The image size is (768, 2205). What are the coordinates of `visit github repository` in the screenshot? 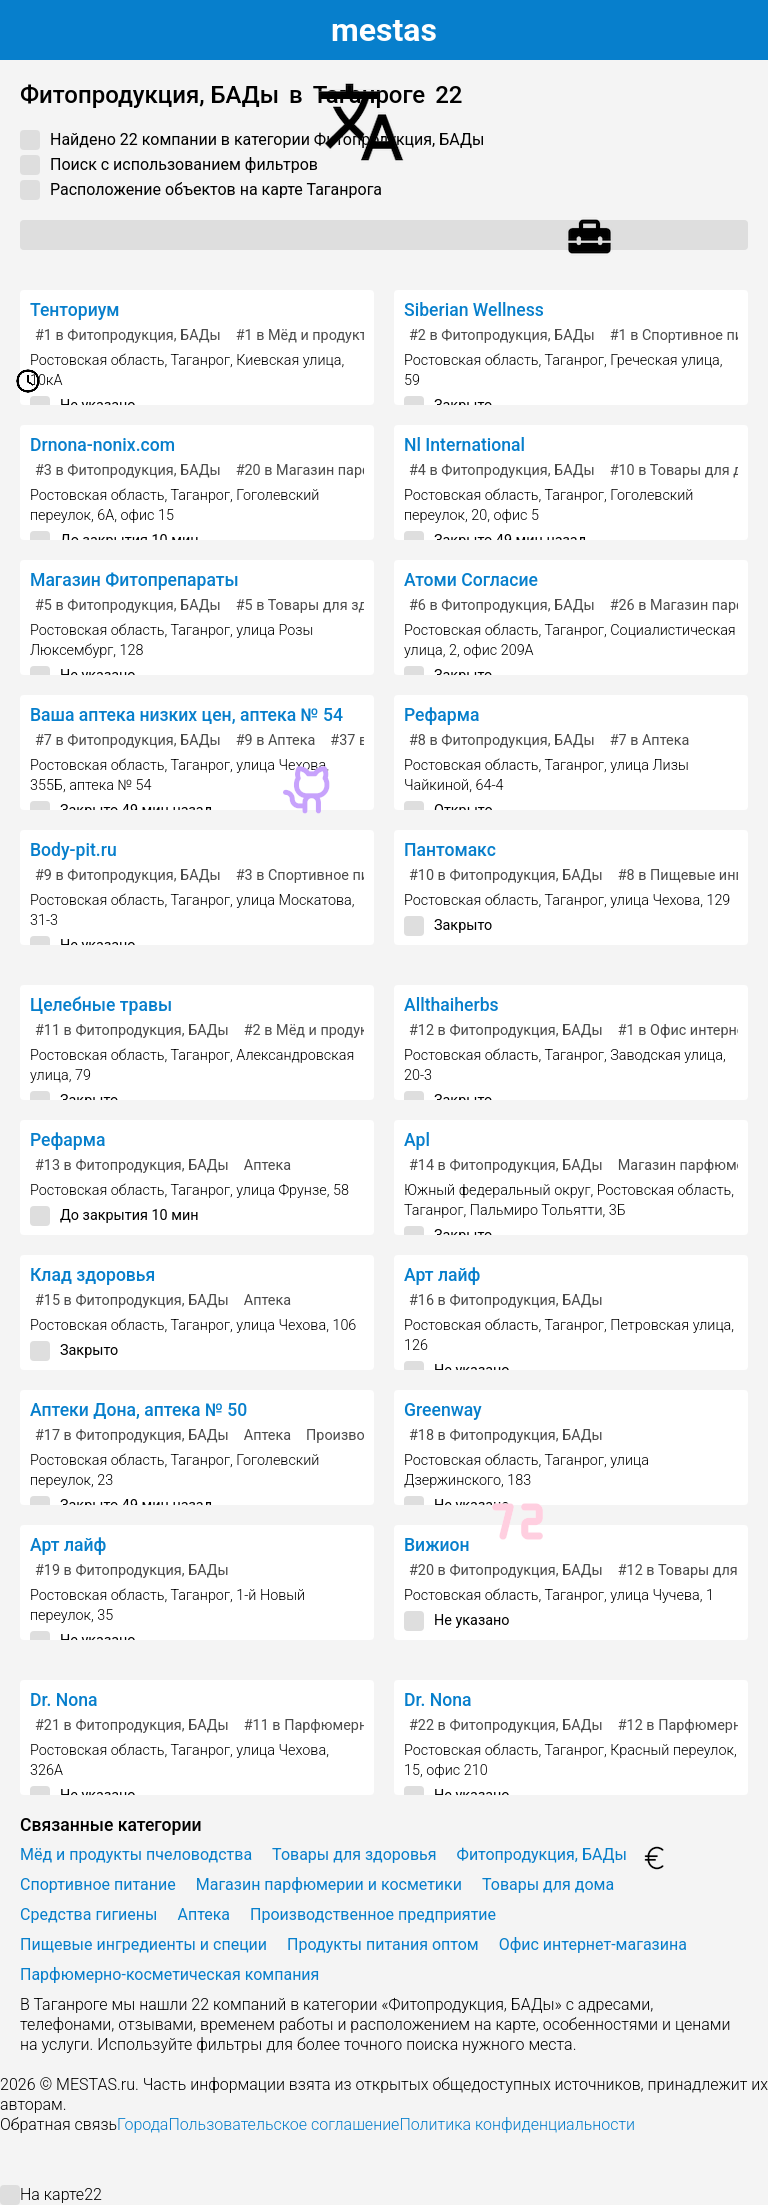 It's located at (310, 789).